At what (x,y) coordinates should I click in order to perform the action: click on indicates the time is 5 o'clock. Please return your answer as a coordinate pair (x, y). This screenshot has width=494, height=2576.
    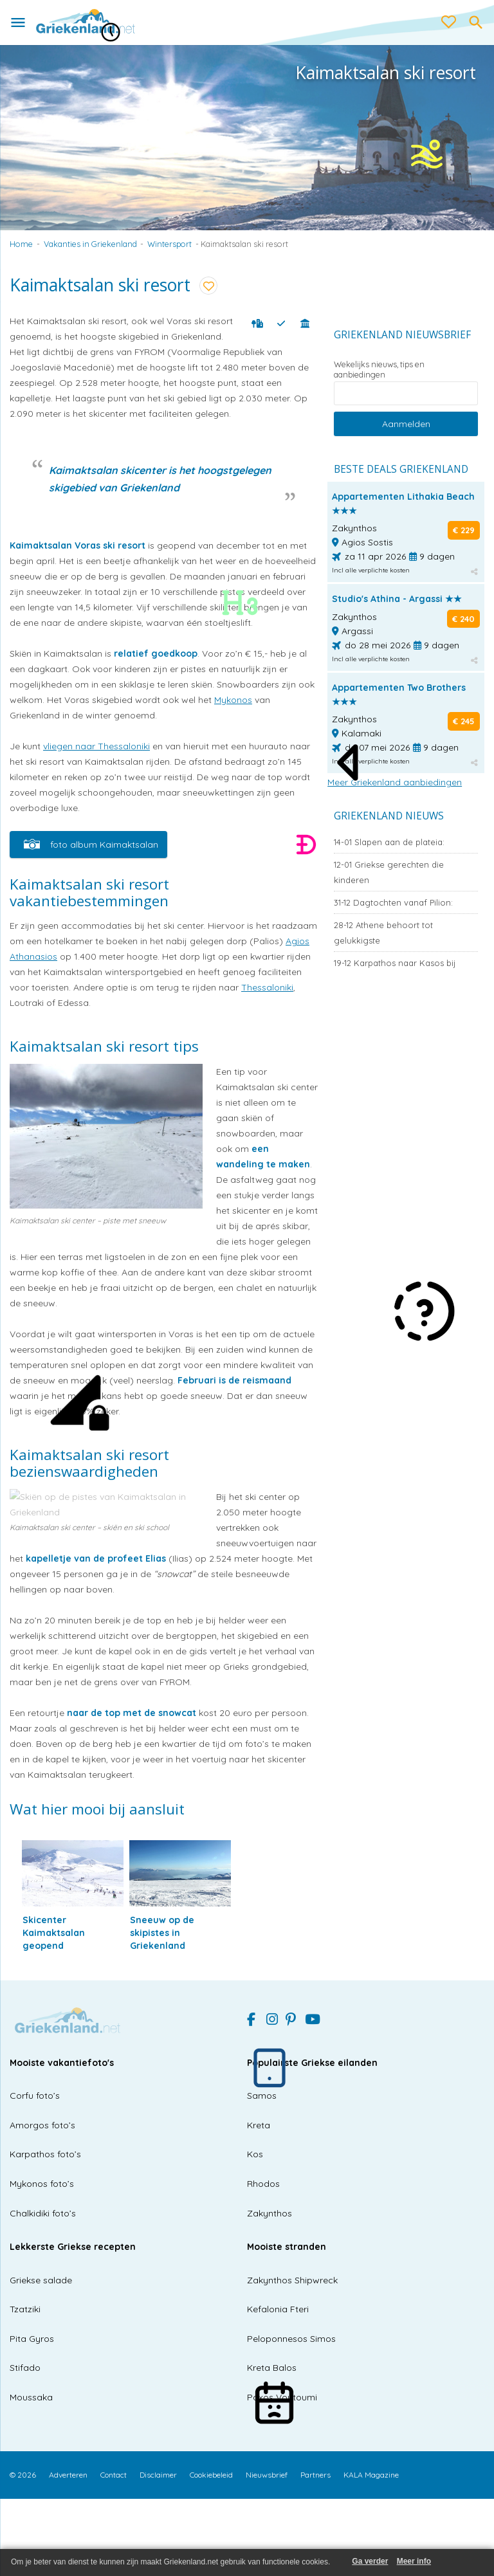
    Looking at the image, I should click on (111, 32).